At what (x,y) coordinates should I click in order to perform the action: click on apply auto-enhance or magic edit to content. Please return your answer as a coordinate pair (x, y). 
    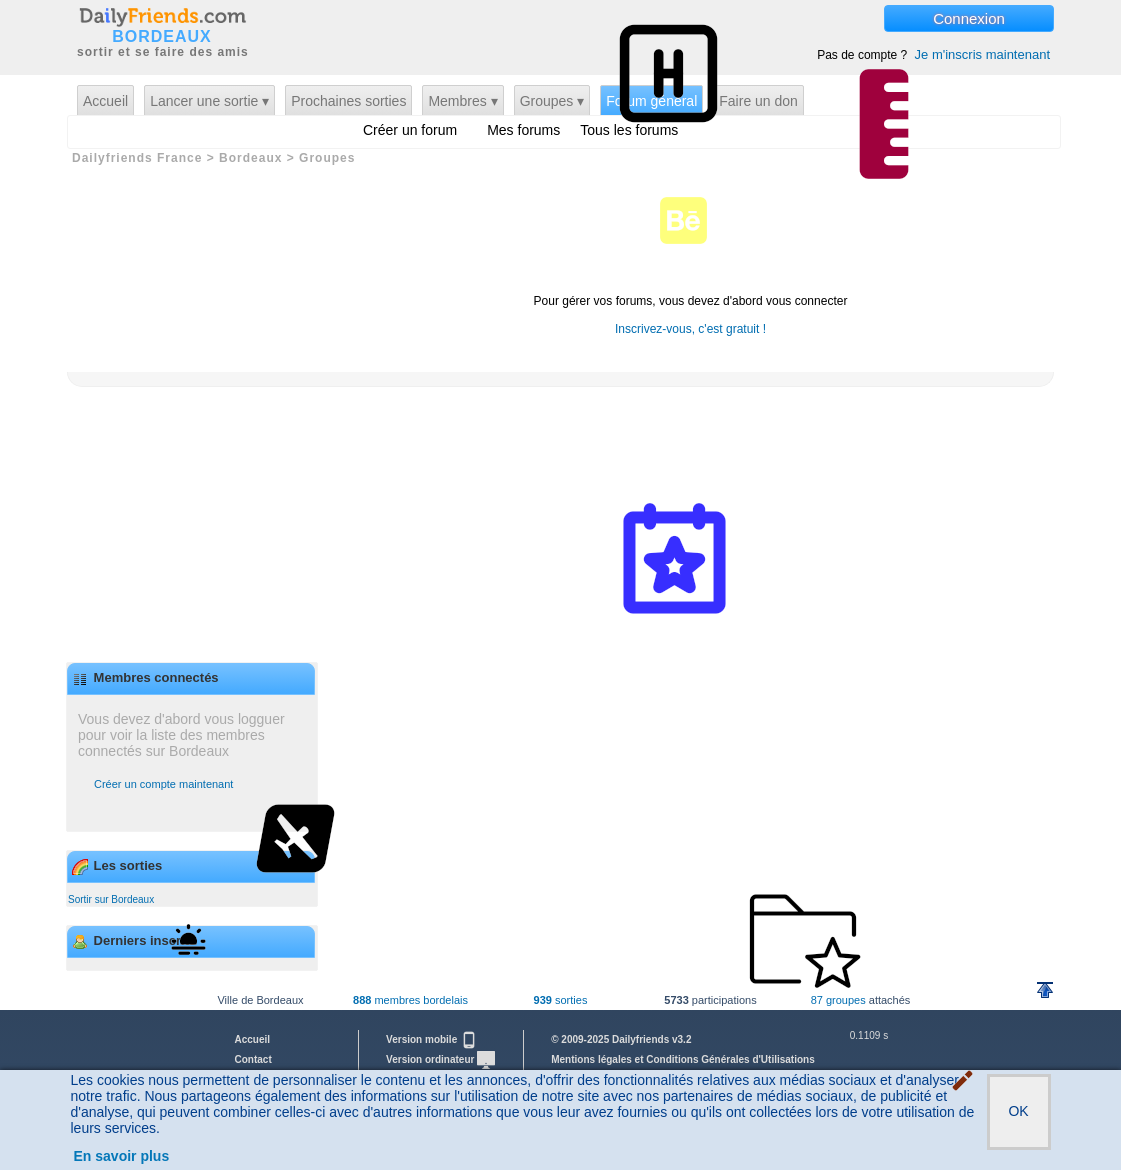
    Looking at the image, I should click on (962, 1080).